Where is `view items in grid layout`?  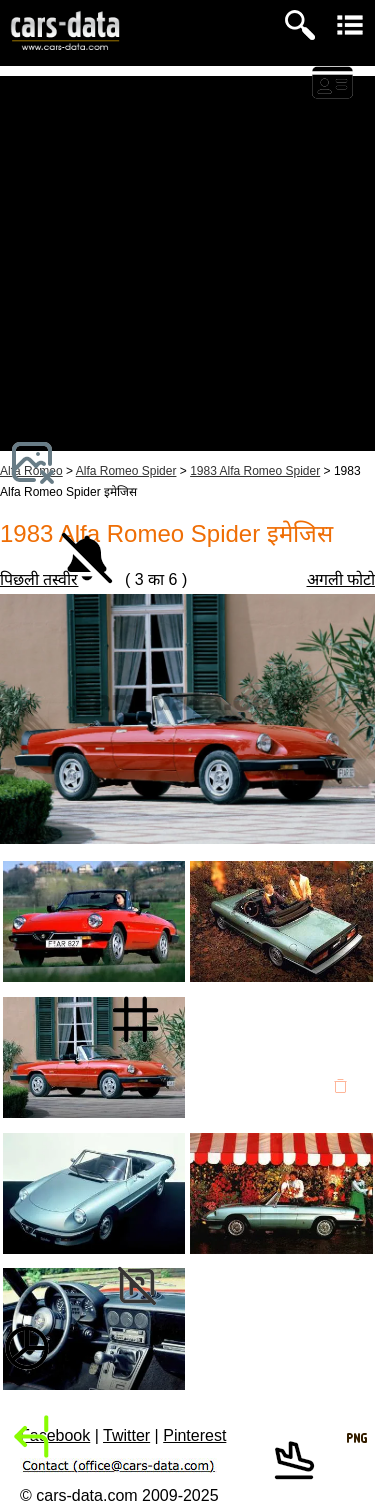 view items in grid layout is located at coordinates (135, 1019).